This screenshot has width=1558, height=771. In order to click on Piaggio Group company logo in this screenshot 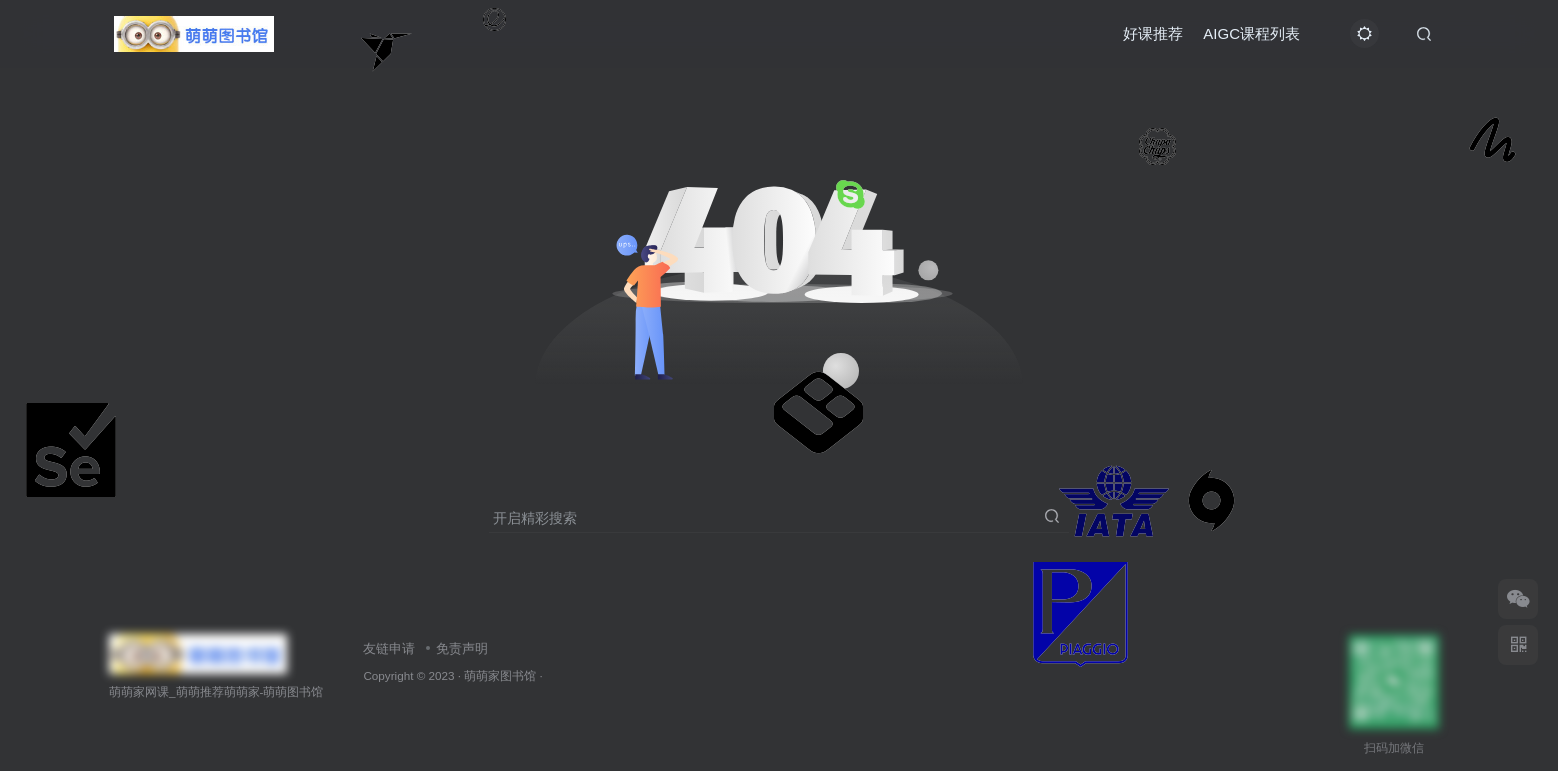, I will do `click(1080, 614)`.